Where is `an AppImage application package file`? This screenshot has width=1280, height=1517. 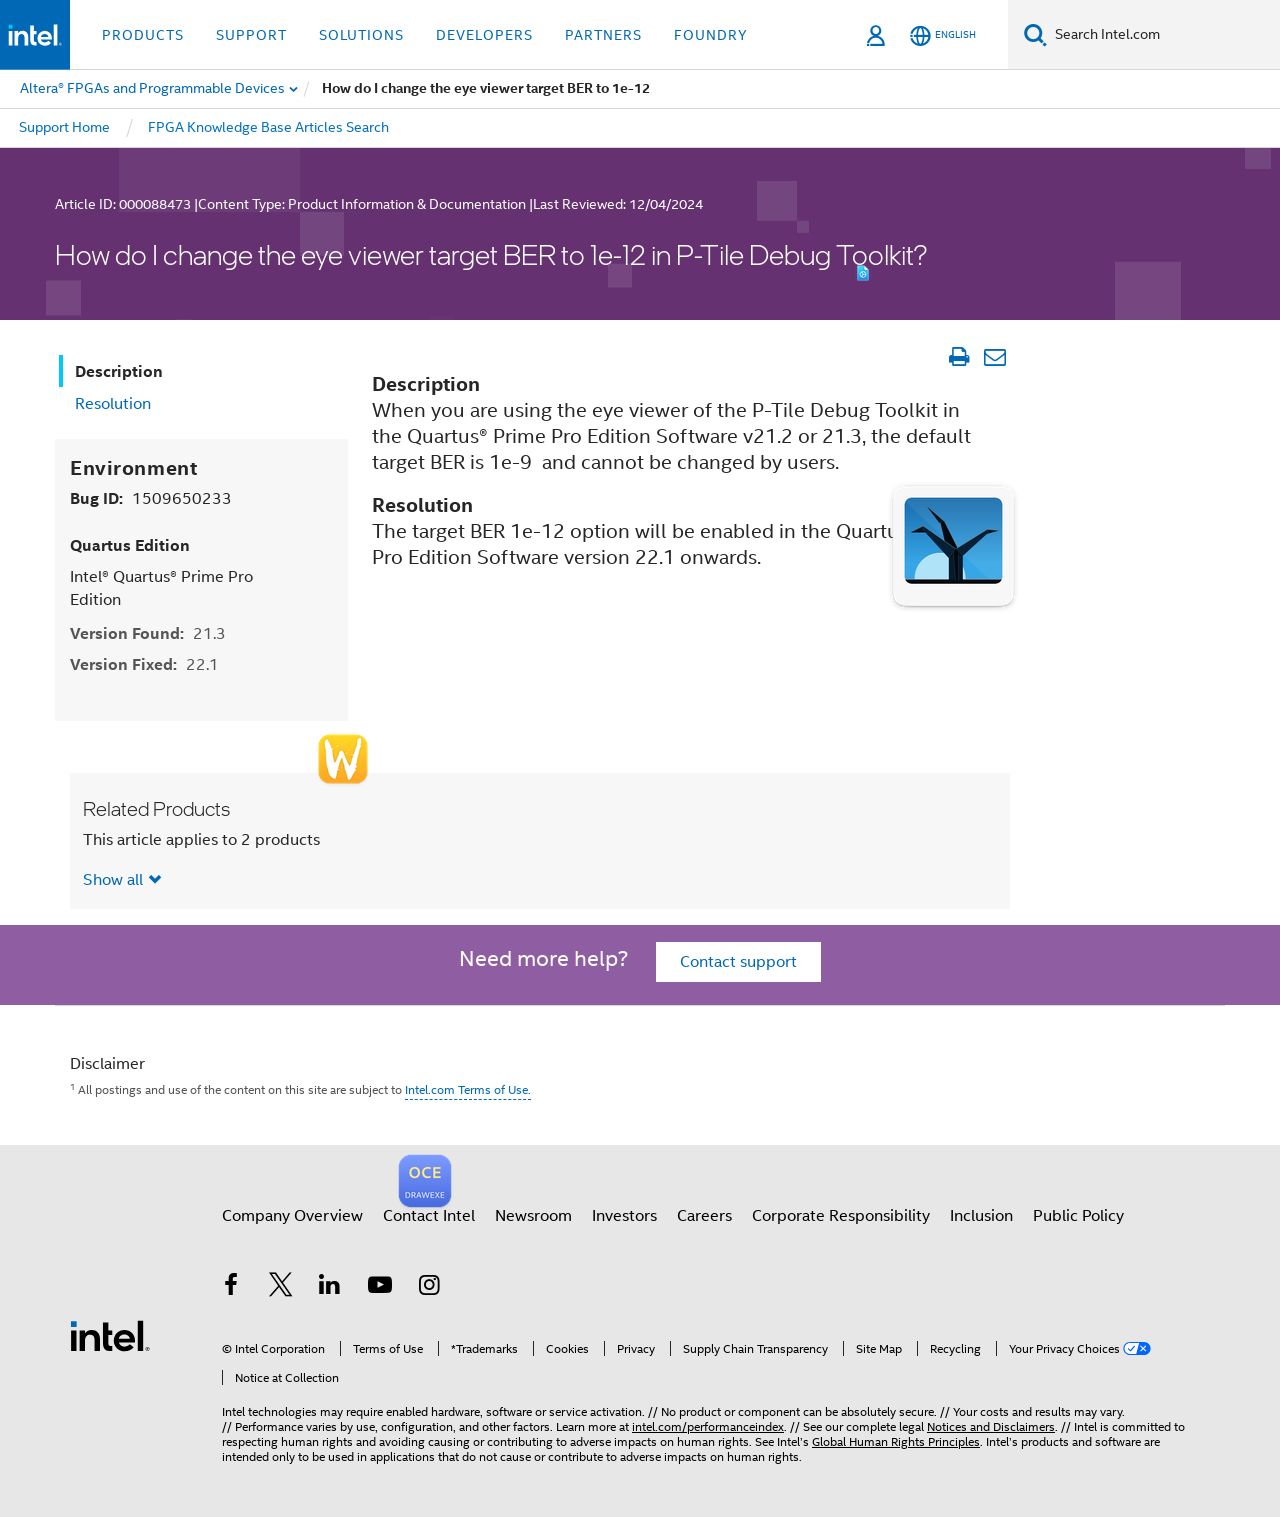 an AppImage application package file is located at coordinates (863, 273).